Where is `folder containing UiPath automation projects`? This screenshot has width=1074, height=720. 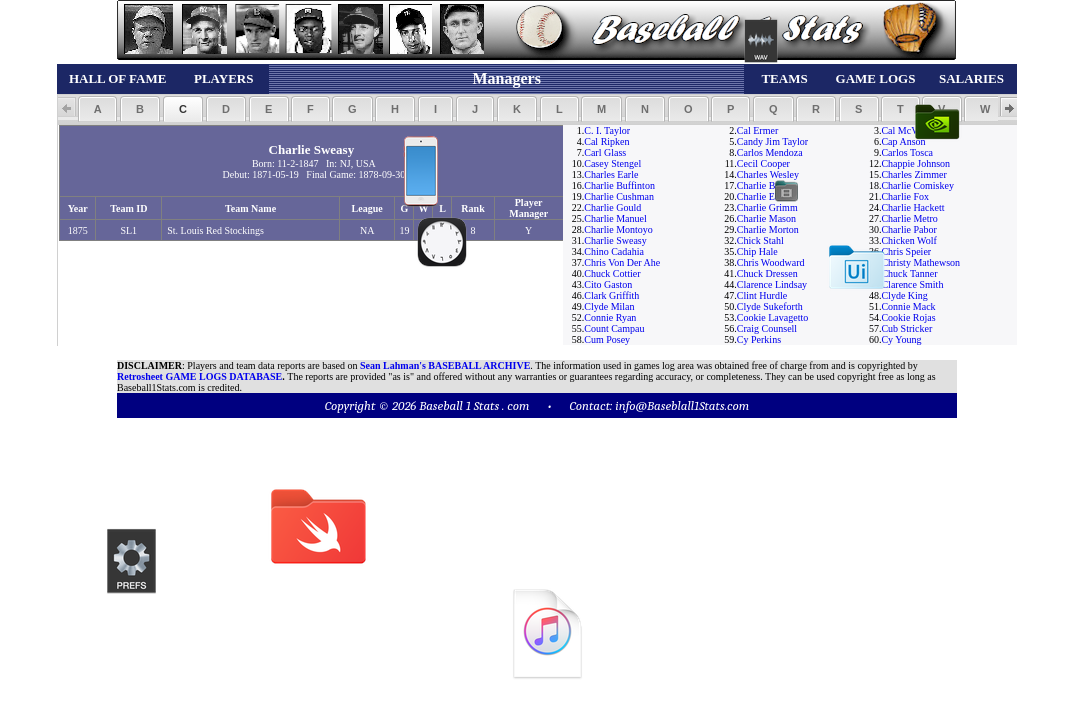
folder containing UiPath automation projects is located at coordinates (856, 268).